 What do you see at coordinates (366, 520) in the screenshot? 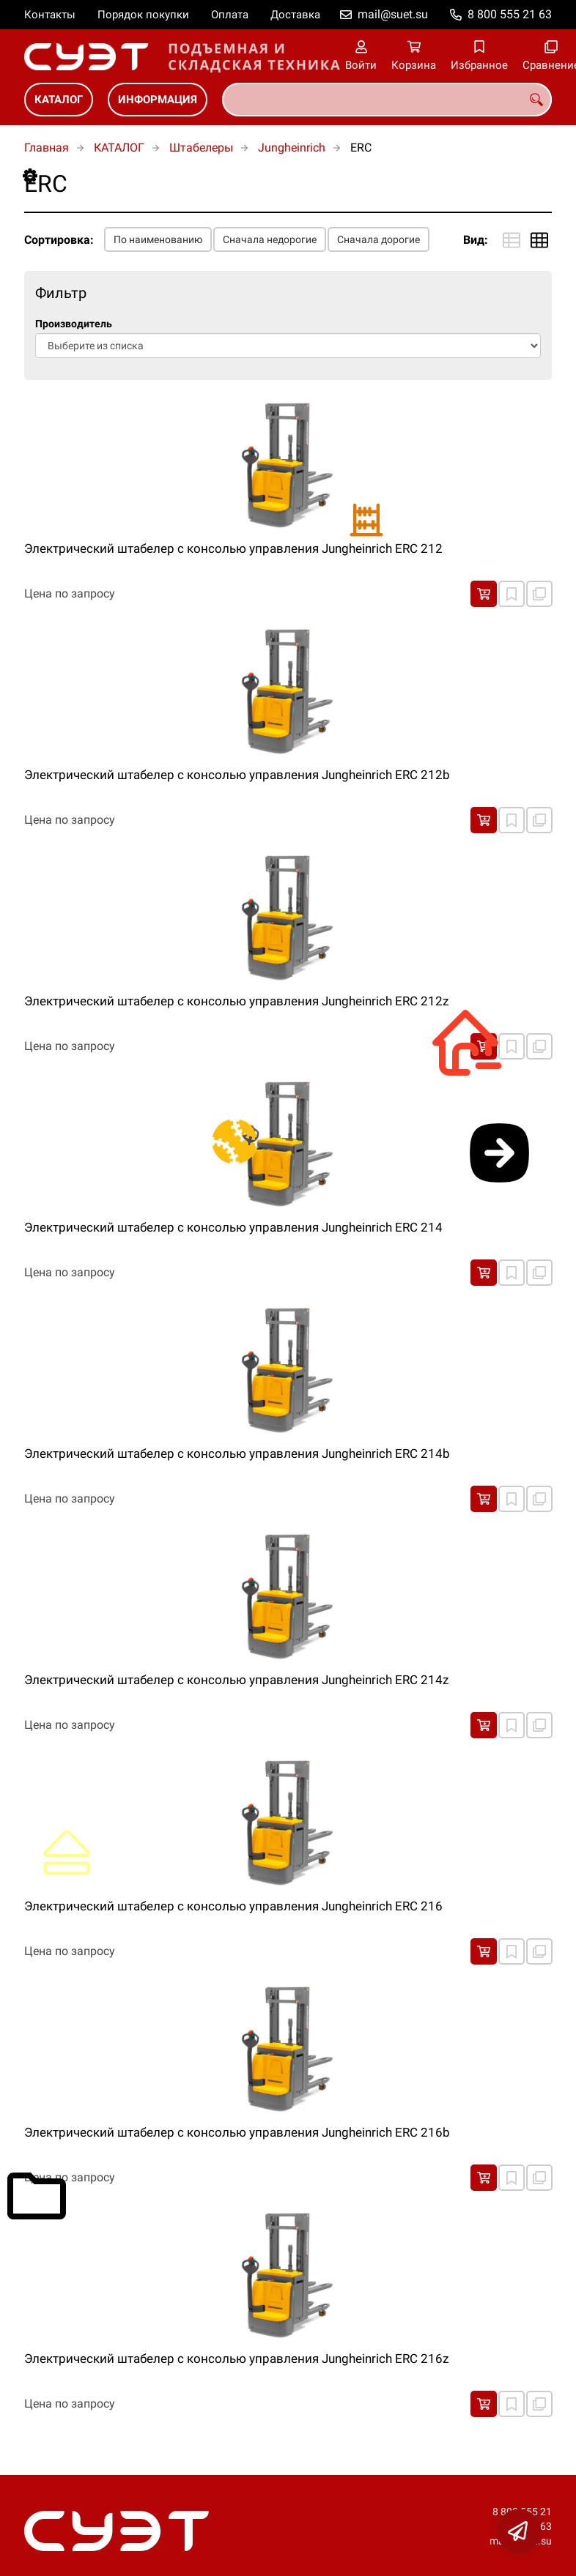
I see `access calculator or counting tool` at bounding box center [366, 520].